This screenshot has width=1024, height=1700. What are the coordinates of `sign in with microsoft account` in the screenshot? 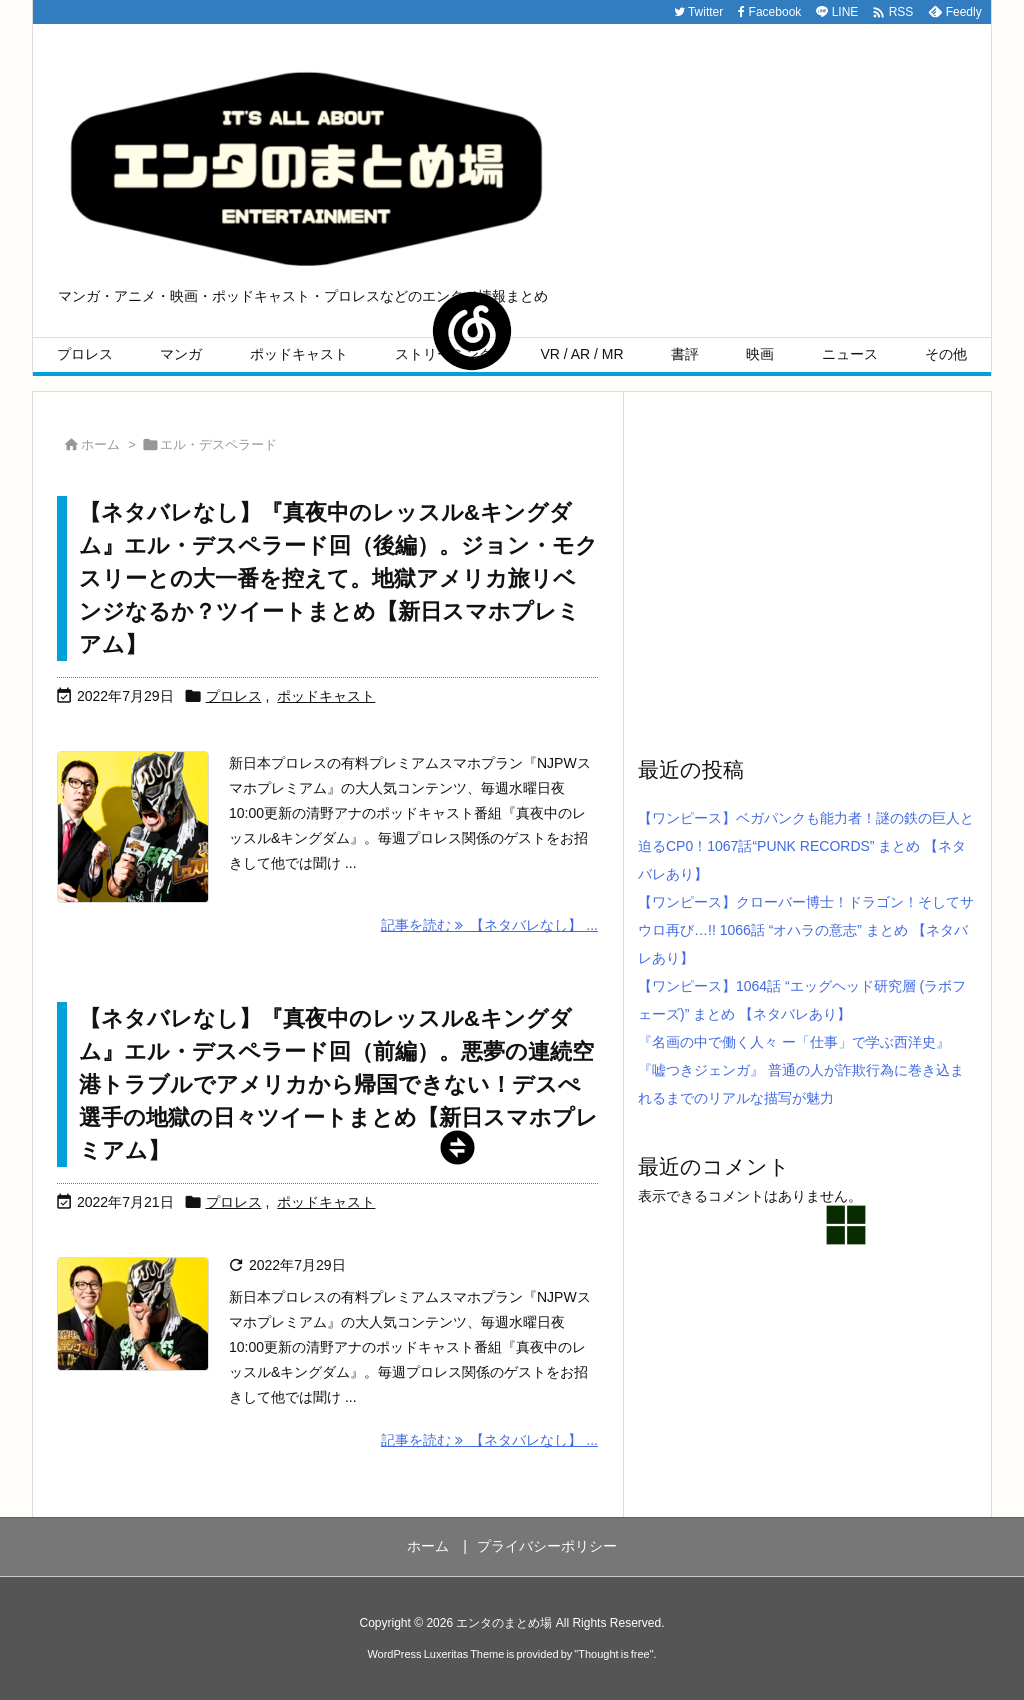 It's located at (846, 1225).